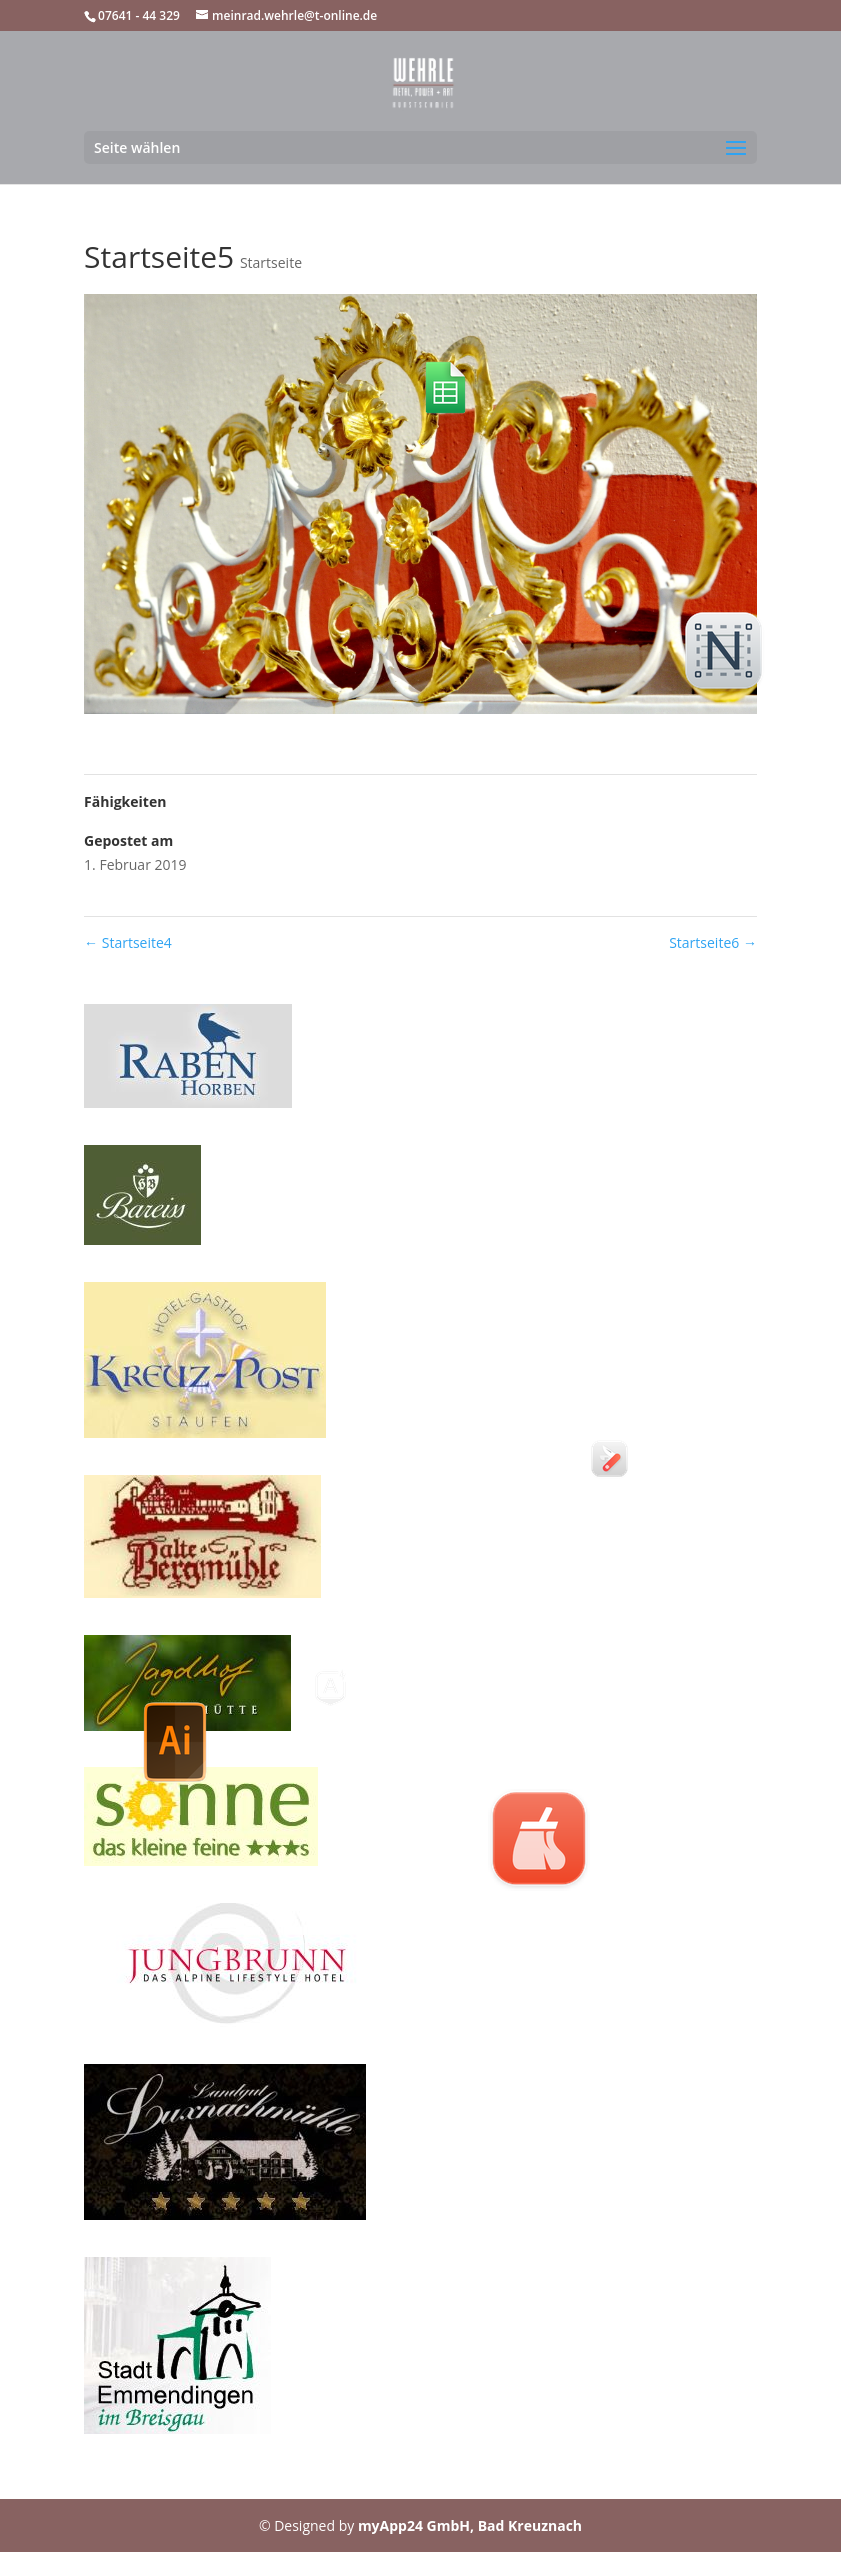 This screenshot has width=841, height=2552. I want to click on an Adobe Illustrator file, so click(175, 1742).